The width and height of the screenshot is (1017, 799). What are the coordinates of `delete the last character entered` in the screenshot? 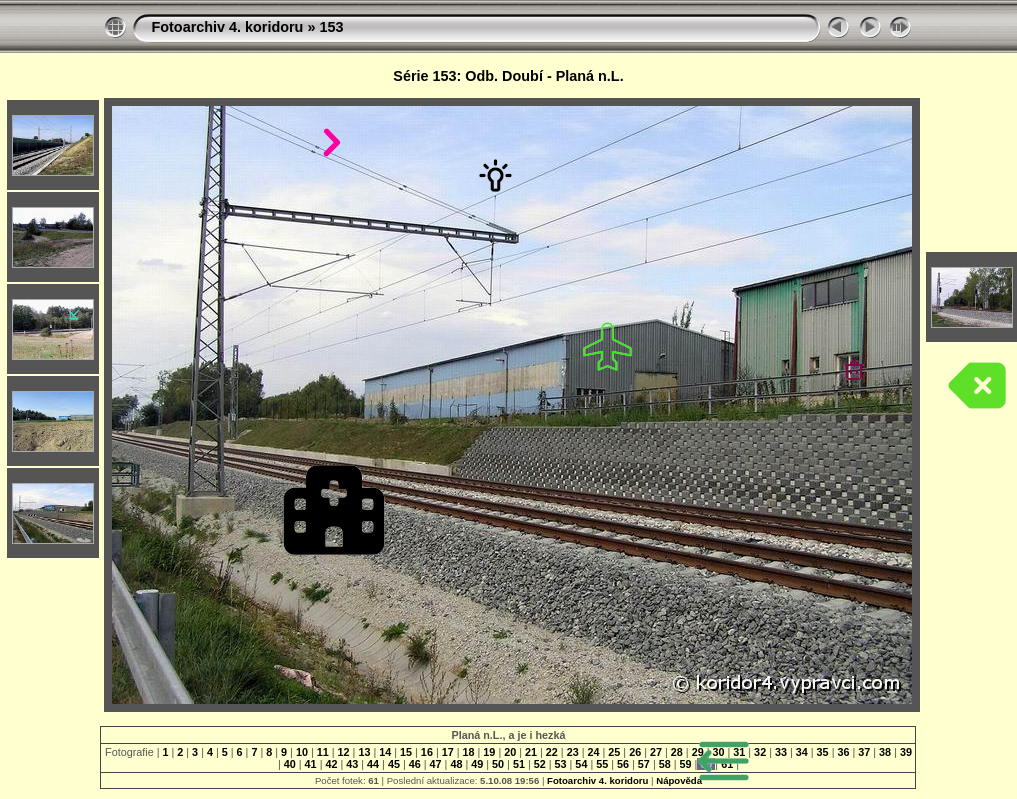 It's located at (976, 385).